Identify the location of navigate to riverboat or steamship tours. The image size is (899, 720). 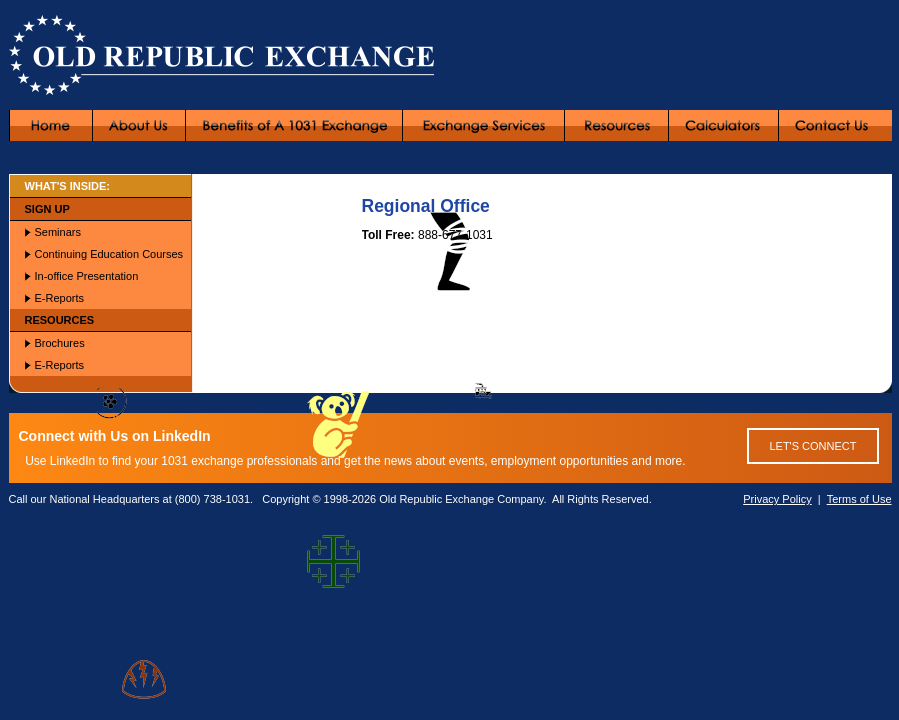
(483, 391).